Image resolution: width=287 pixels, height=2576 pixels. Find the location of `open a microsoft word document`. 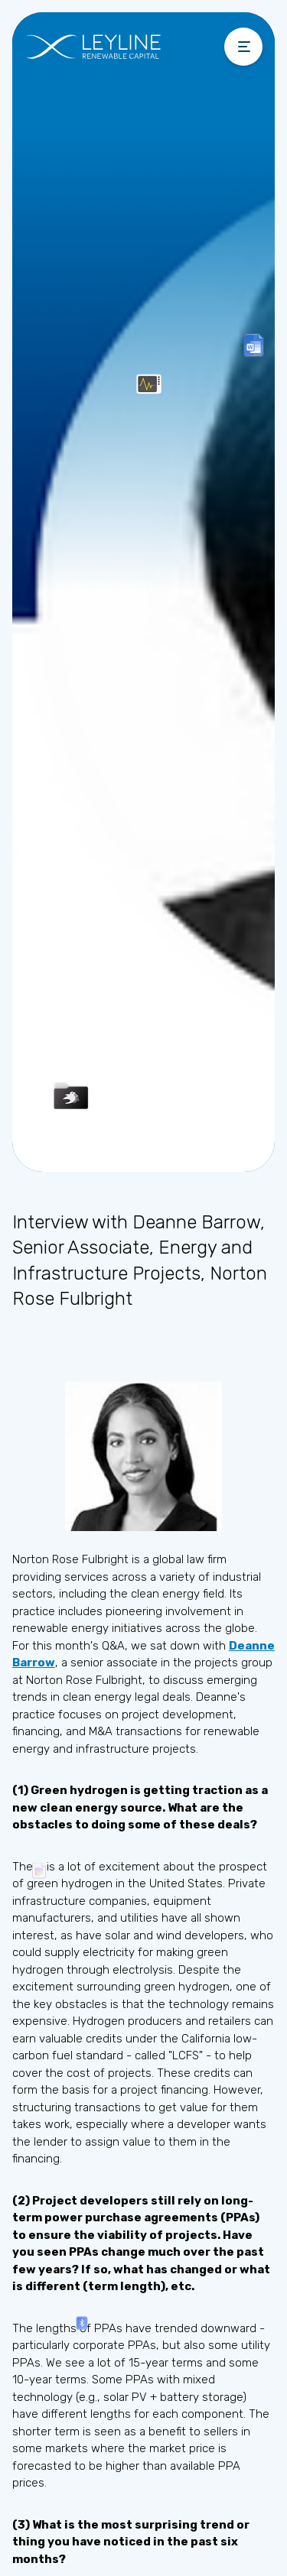

open a microsoft word document is located at coordinates (253, 345).